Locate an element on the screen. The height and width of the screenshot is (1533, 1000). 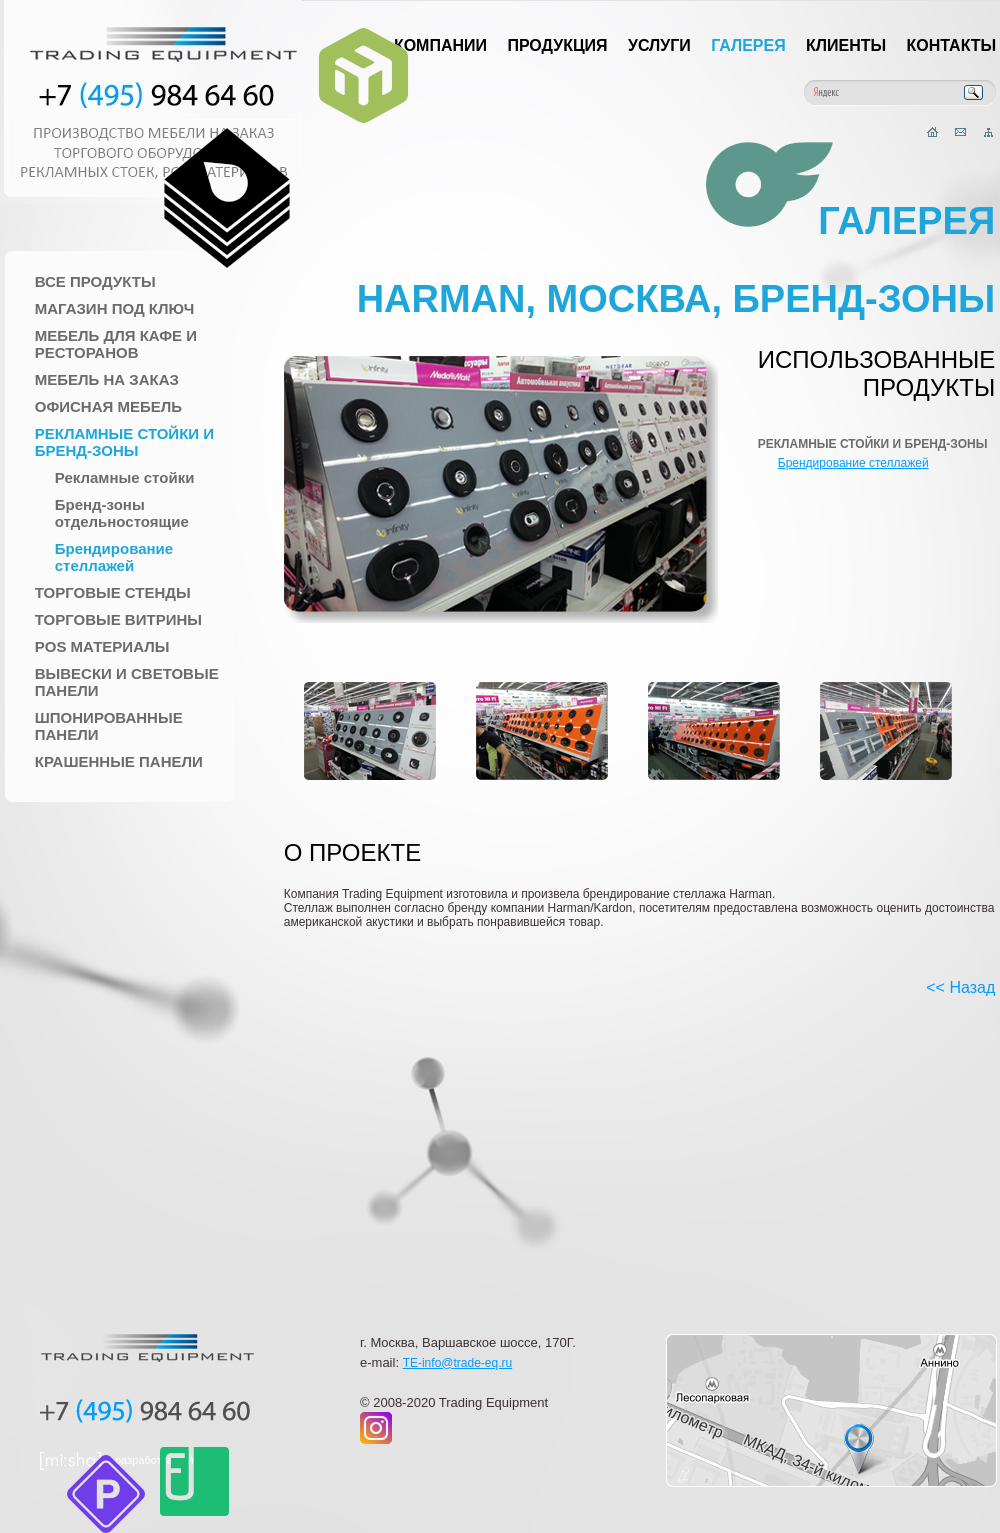
open the OnlyFans app is located at coordinates (769, 184).